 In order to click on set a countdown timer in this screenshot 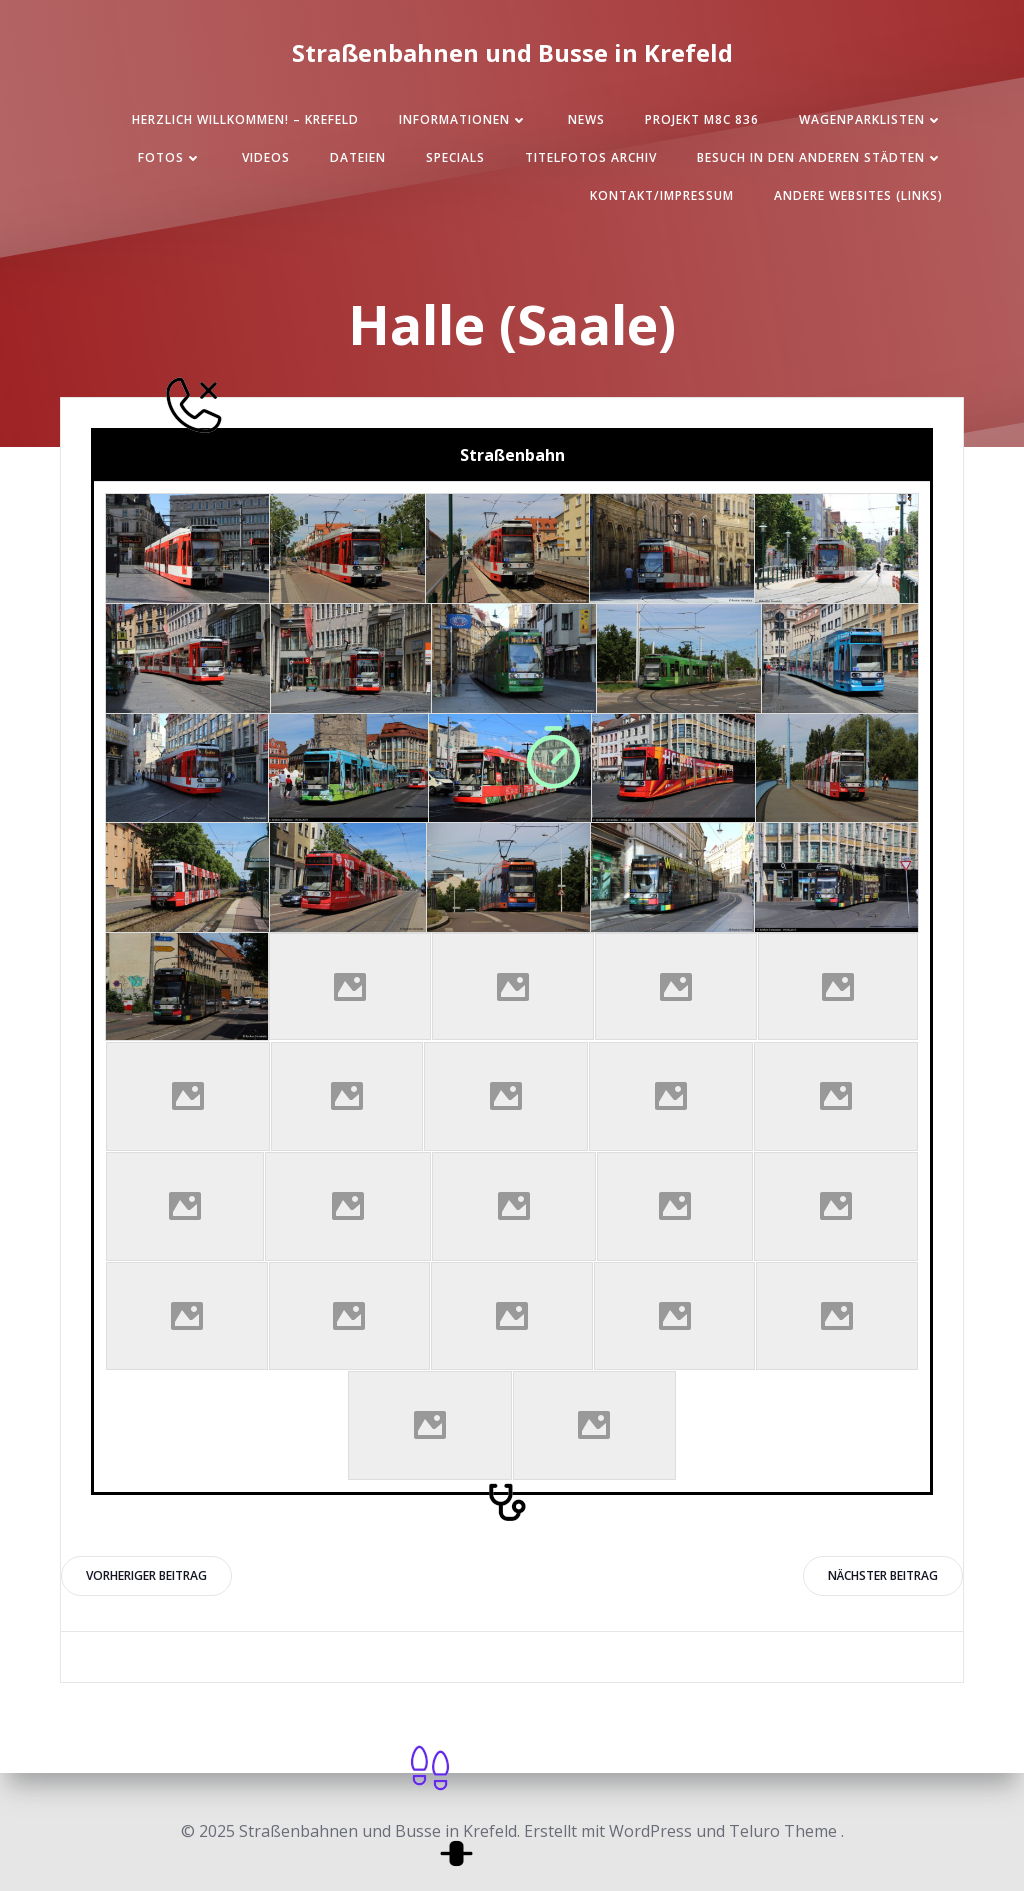, I will do `click(553, 759)`.